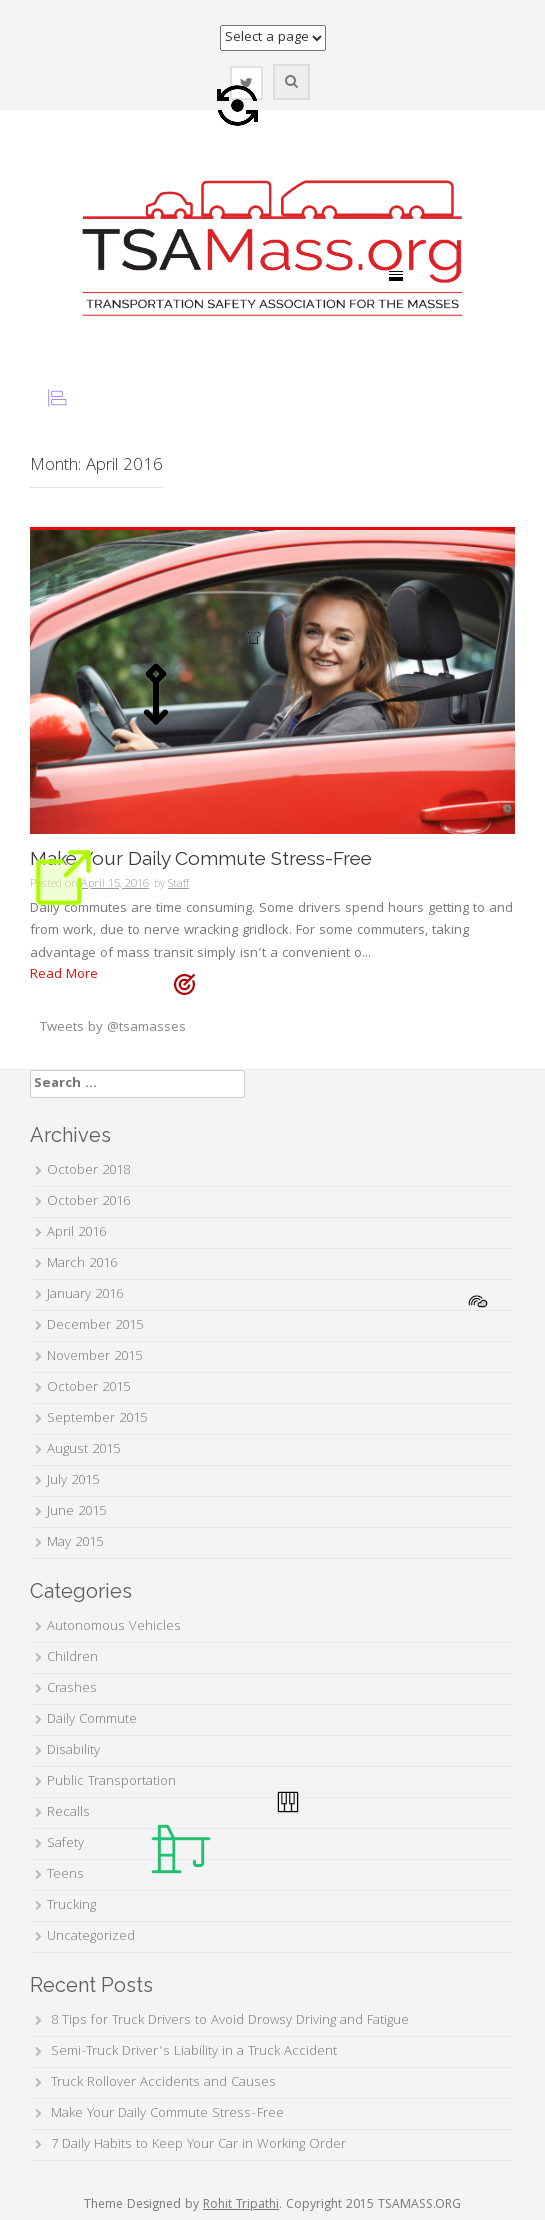  What do you see at coordinates (478, 1301) in the screenshot?
I see `weather forecast showing partly cloudy with rainbow` at bounding box center [478, 1301].